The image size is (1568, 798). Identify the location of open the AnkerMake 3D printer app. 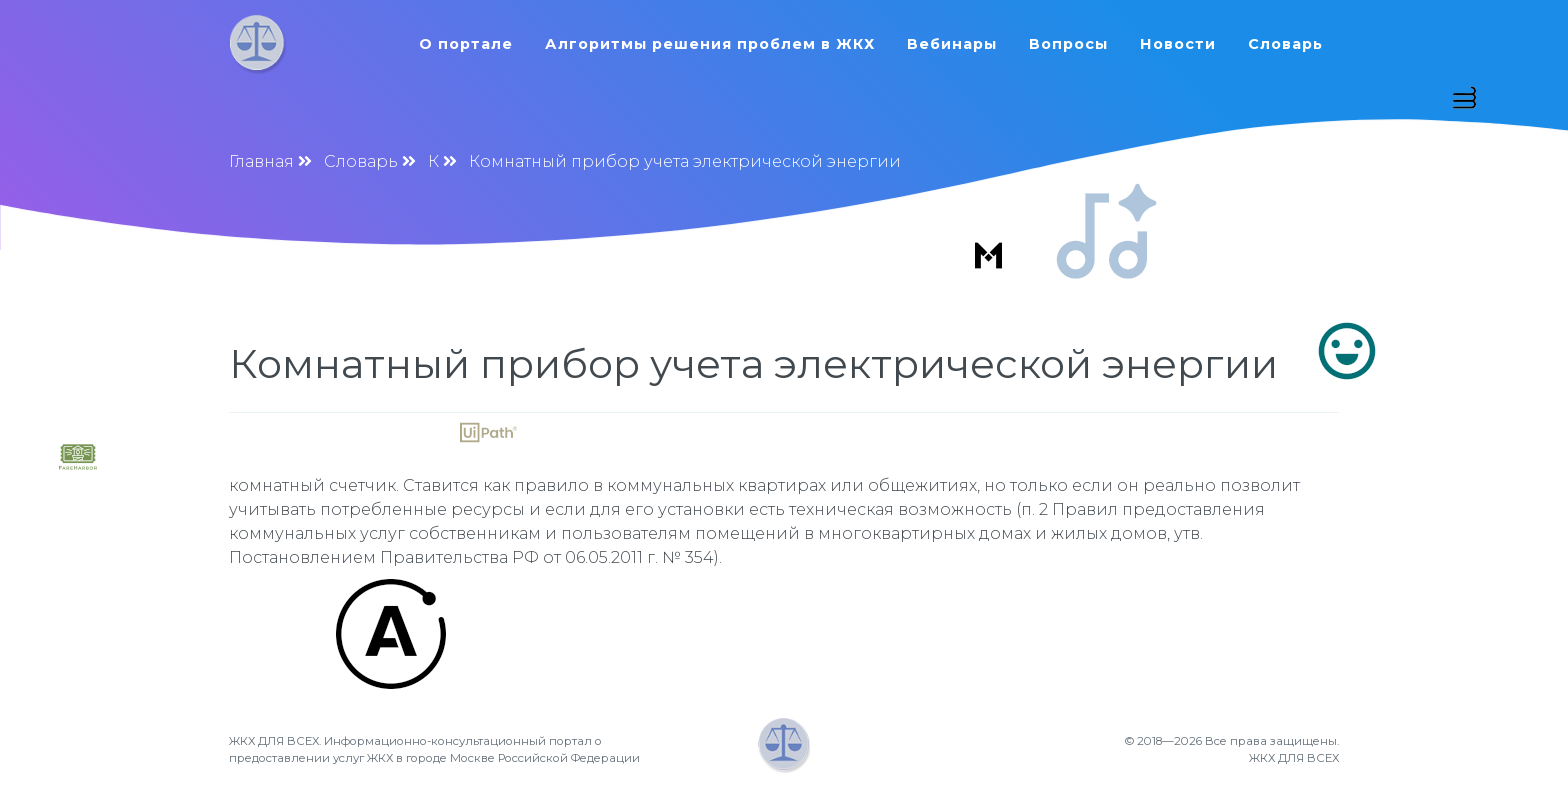
(988, 255).